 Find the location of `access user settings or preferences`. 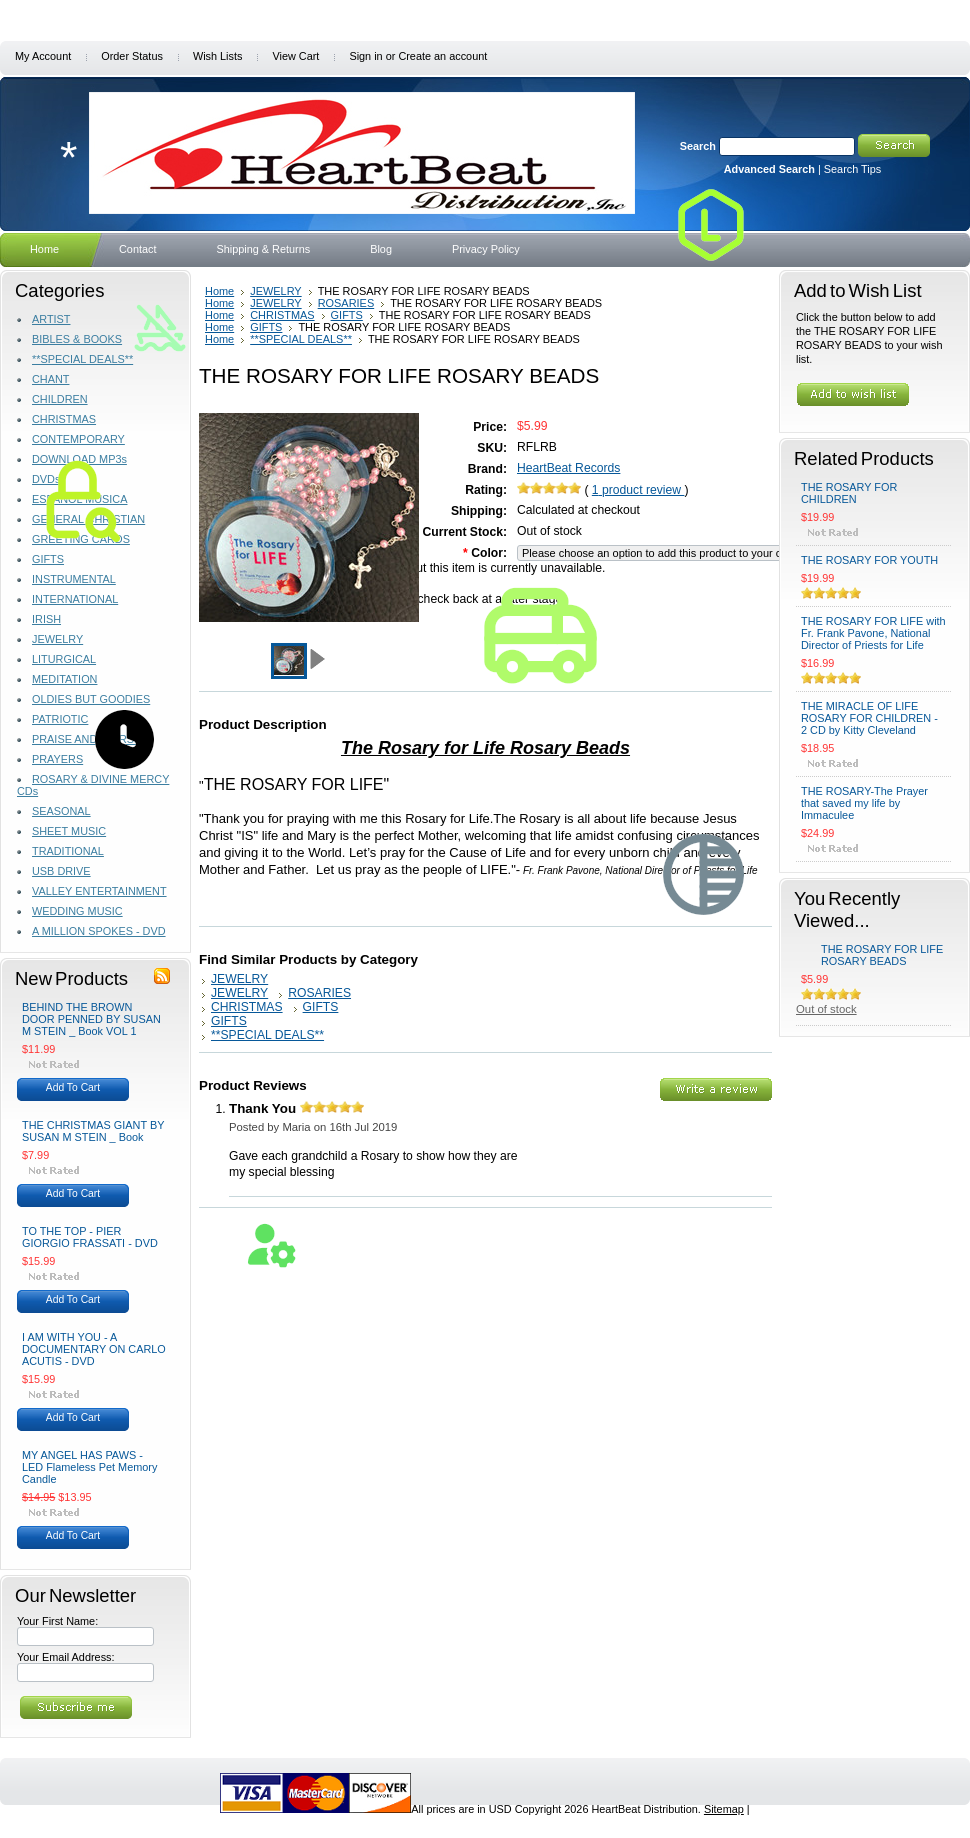

access user settings or preferences is located at coordinates (270, 1244).